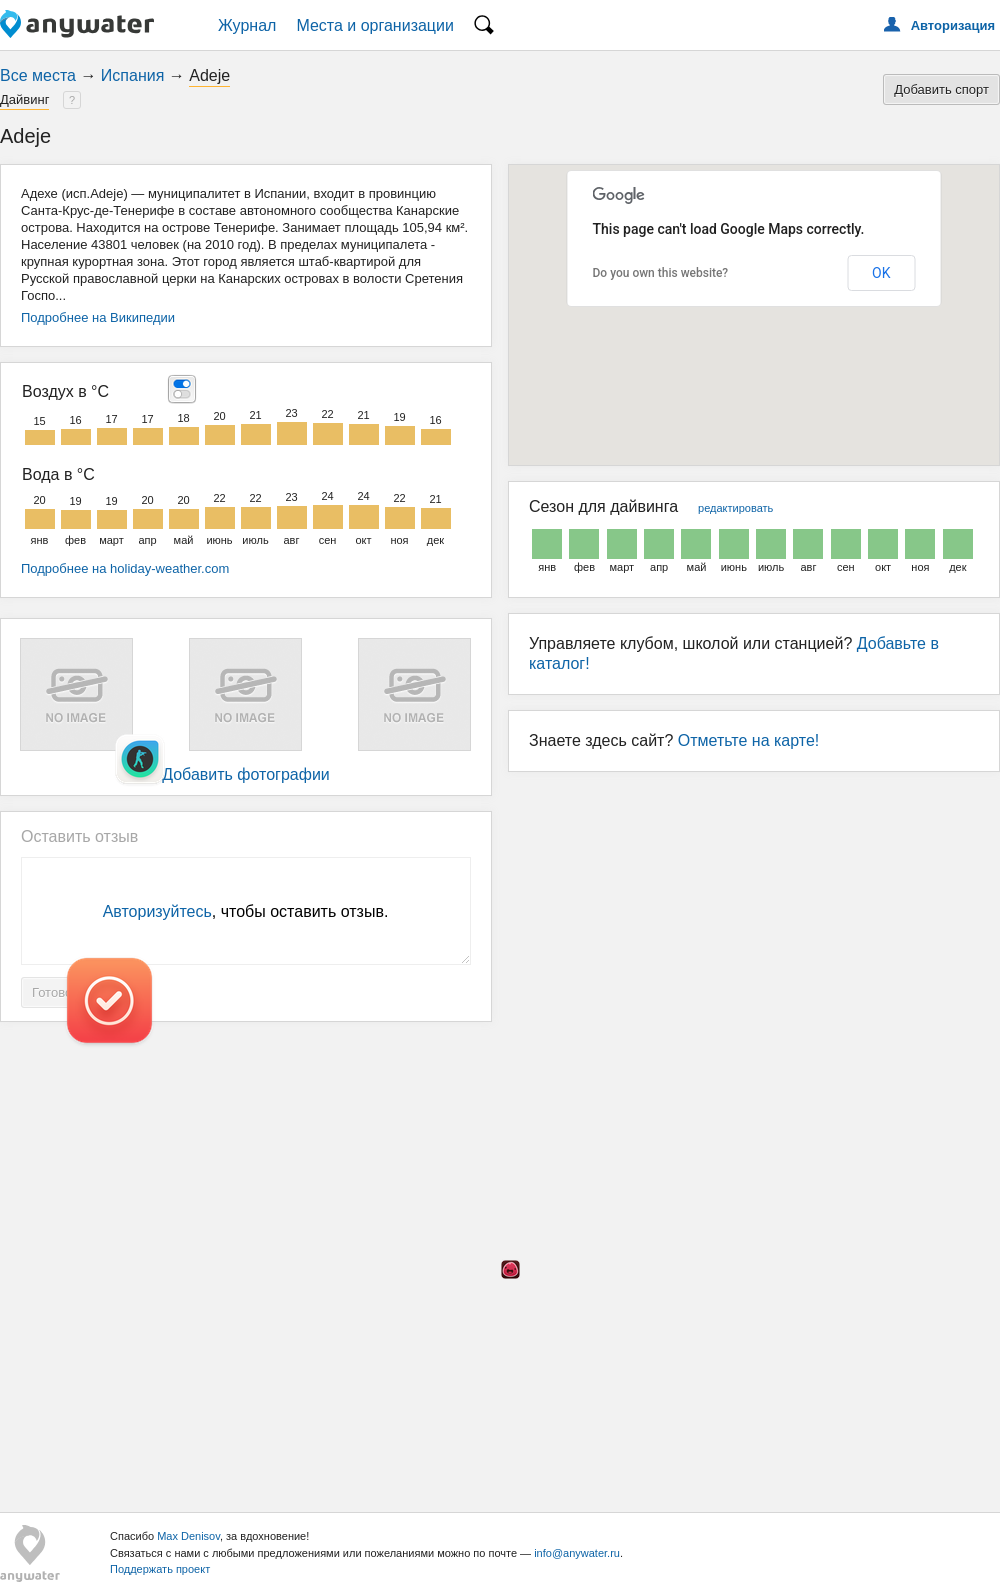 The width and height of the screenshot is (1000, 1592). Describe the element at coordinates (140, 759) in the screenshot. I see `open css editing application` at that location.